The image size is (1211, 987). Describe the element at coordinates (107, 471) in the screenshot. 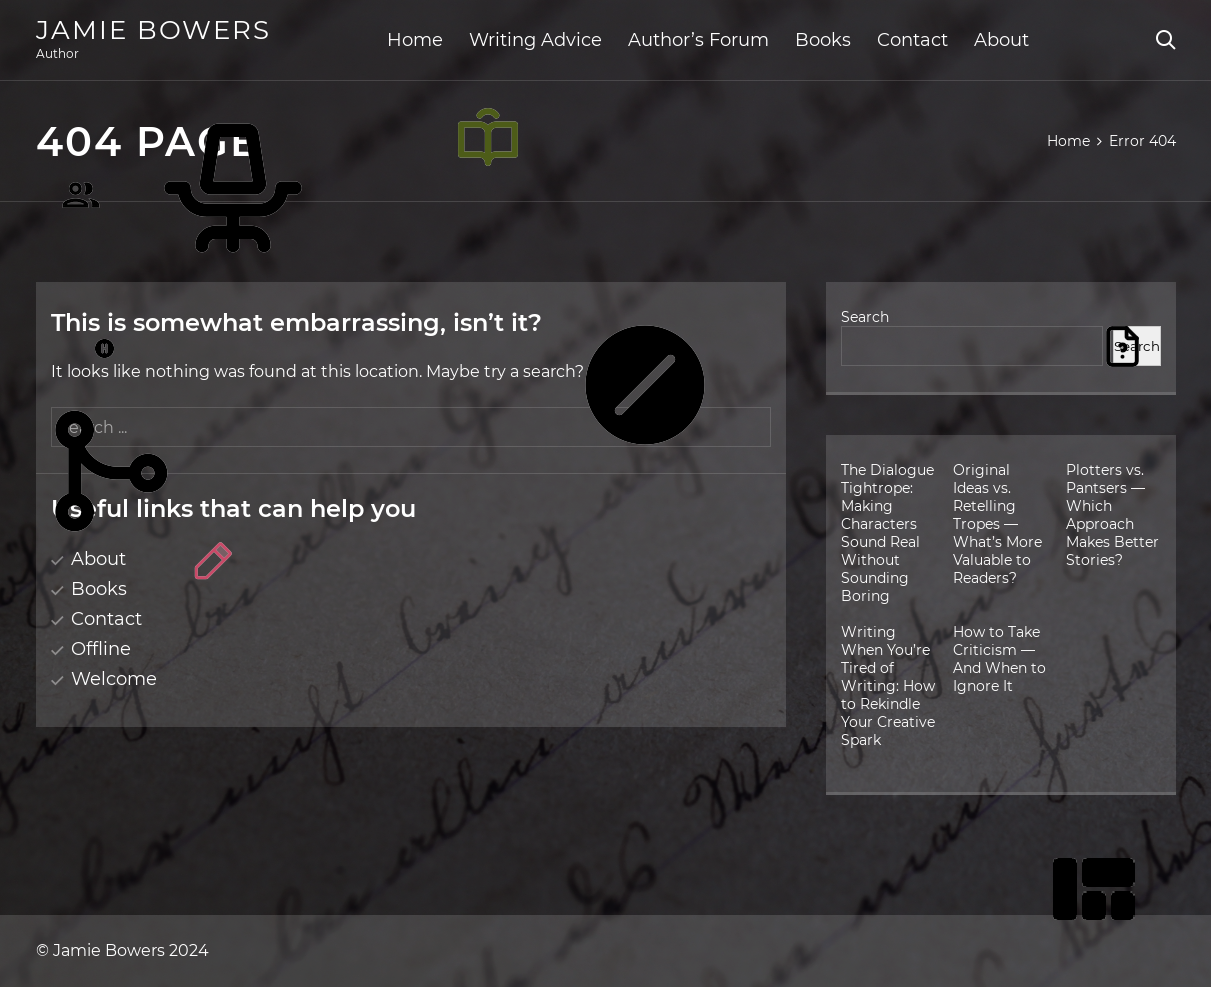

I see `merge a branch into the main codebase` at that location.